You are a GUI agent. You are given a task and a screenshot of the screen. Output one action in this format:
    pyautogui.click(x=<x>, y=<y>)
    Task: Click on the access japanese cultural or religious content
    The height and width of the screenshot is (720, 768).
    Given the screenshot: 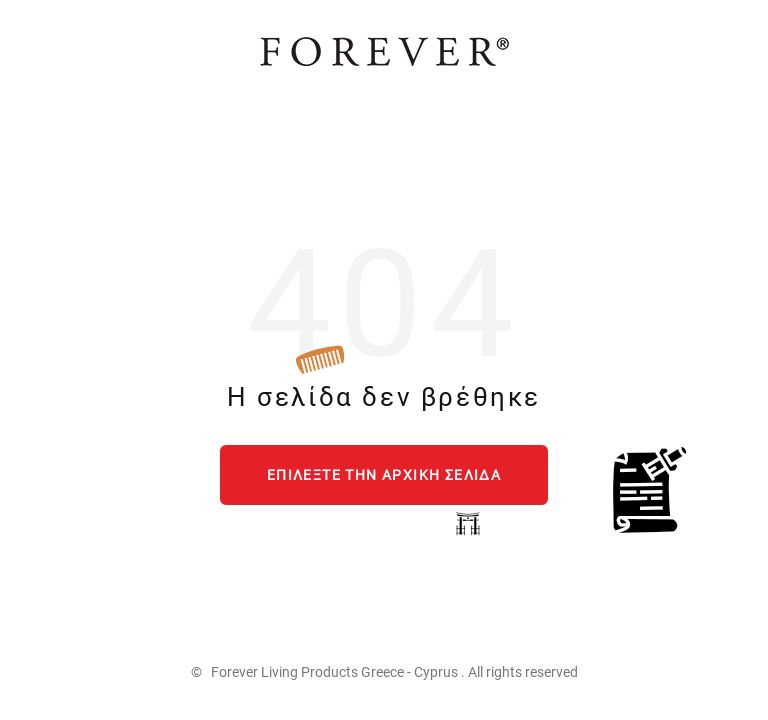 What is the action you would take?
    pyautogui.click(x=468, y=523)
    